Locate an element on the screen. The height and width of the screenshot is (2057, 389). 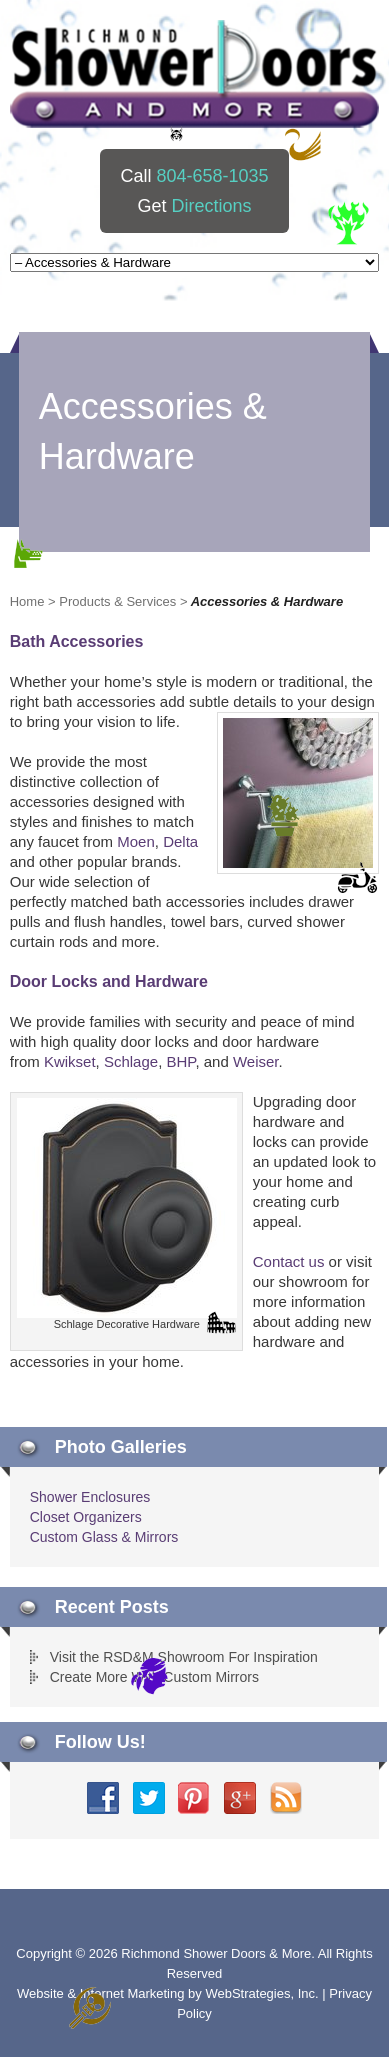
indicates a fire hazard or wildfire event is located at coordinates (349, 223).